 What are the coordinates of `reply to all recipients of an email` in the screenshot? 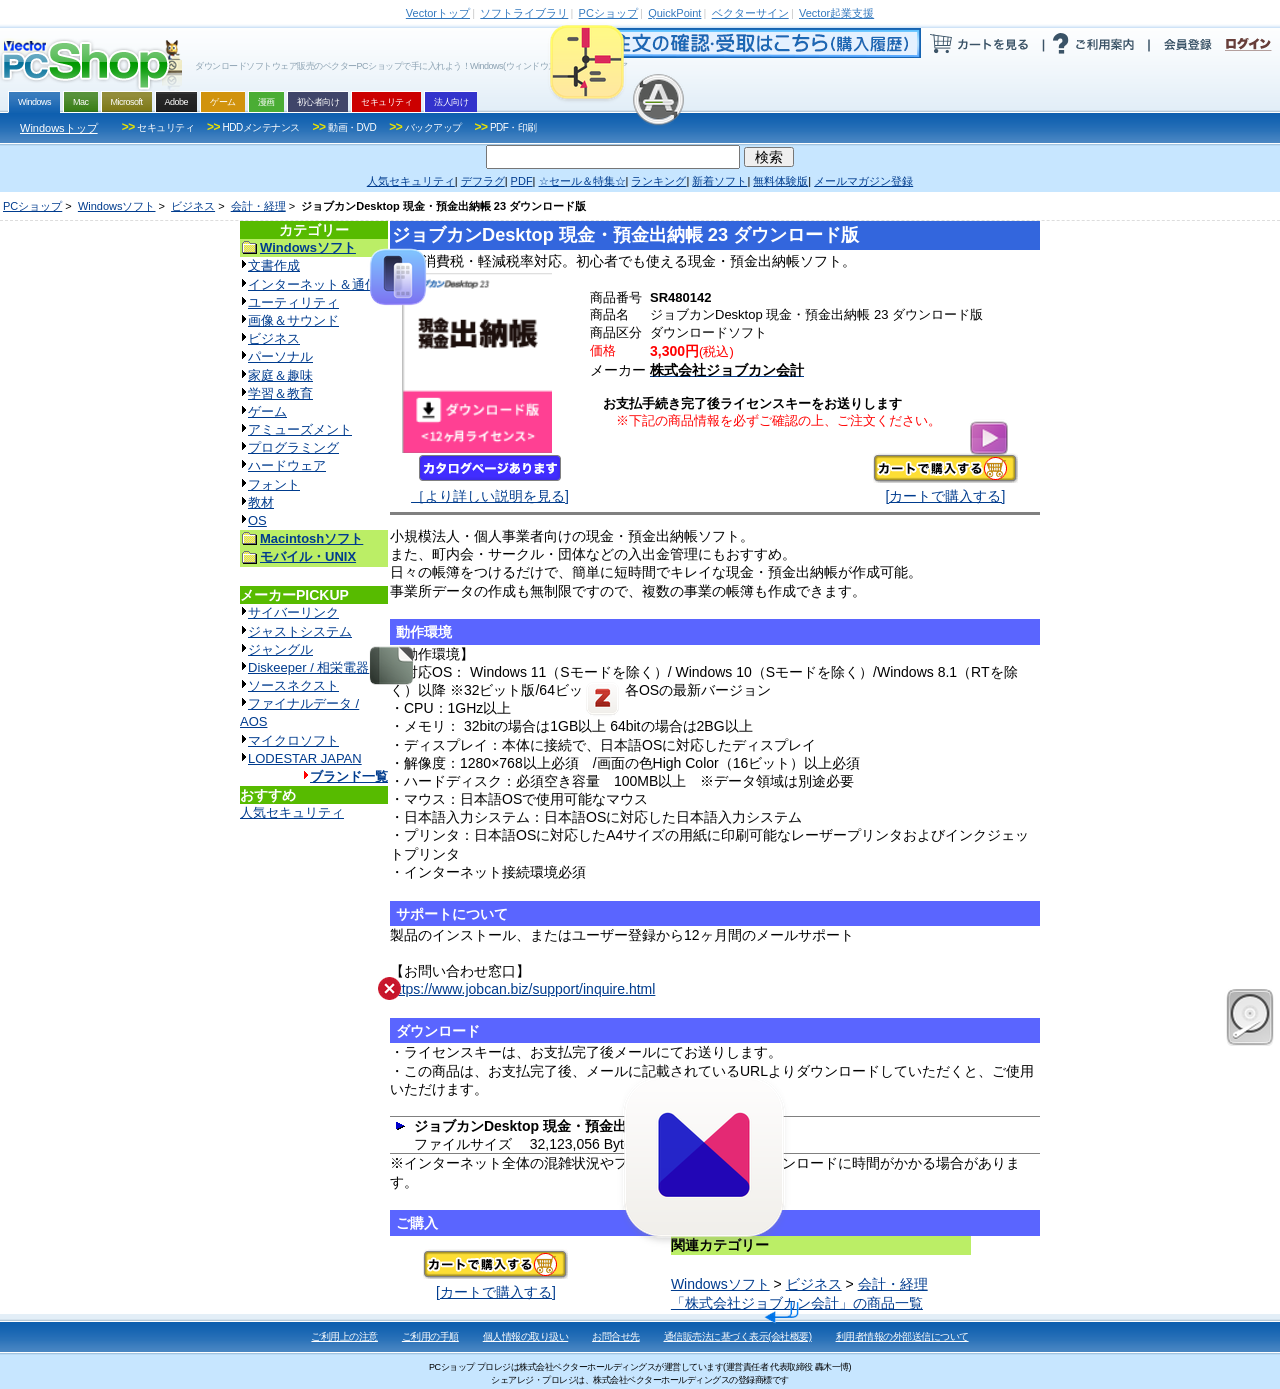 It's located at (781, 1310).